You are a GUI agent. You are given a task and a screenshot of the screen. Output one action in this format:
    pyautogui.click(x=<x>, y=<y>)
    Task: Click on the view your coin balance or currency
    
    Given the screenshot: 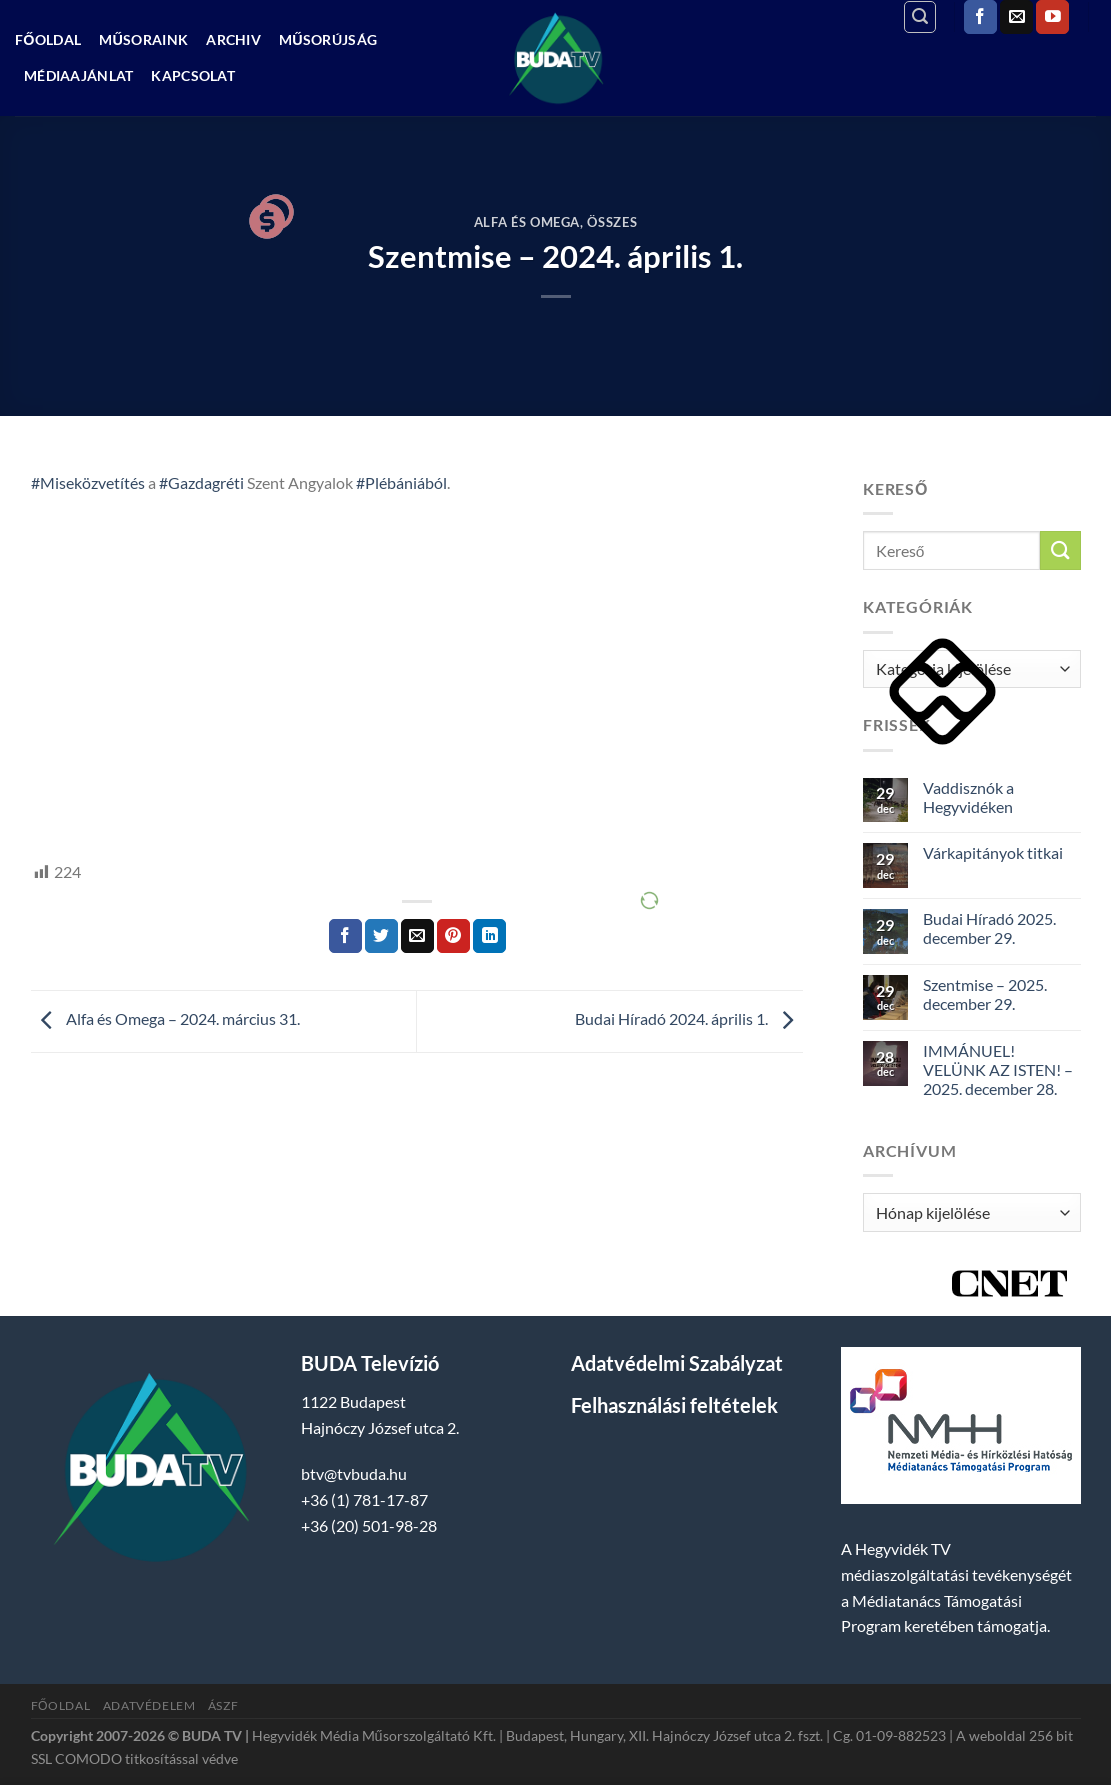 What is the action you would take?
    pyautogui.click(x=271, y=216)
    